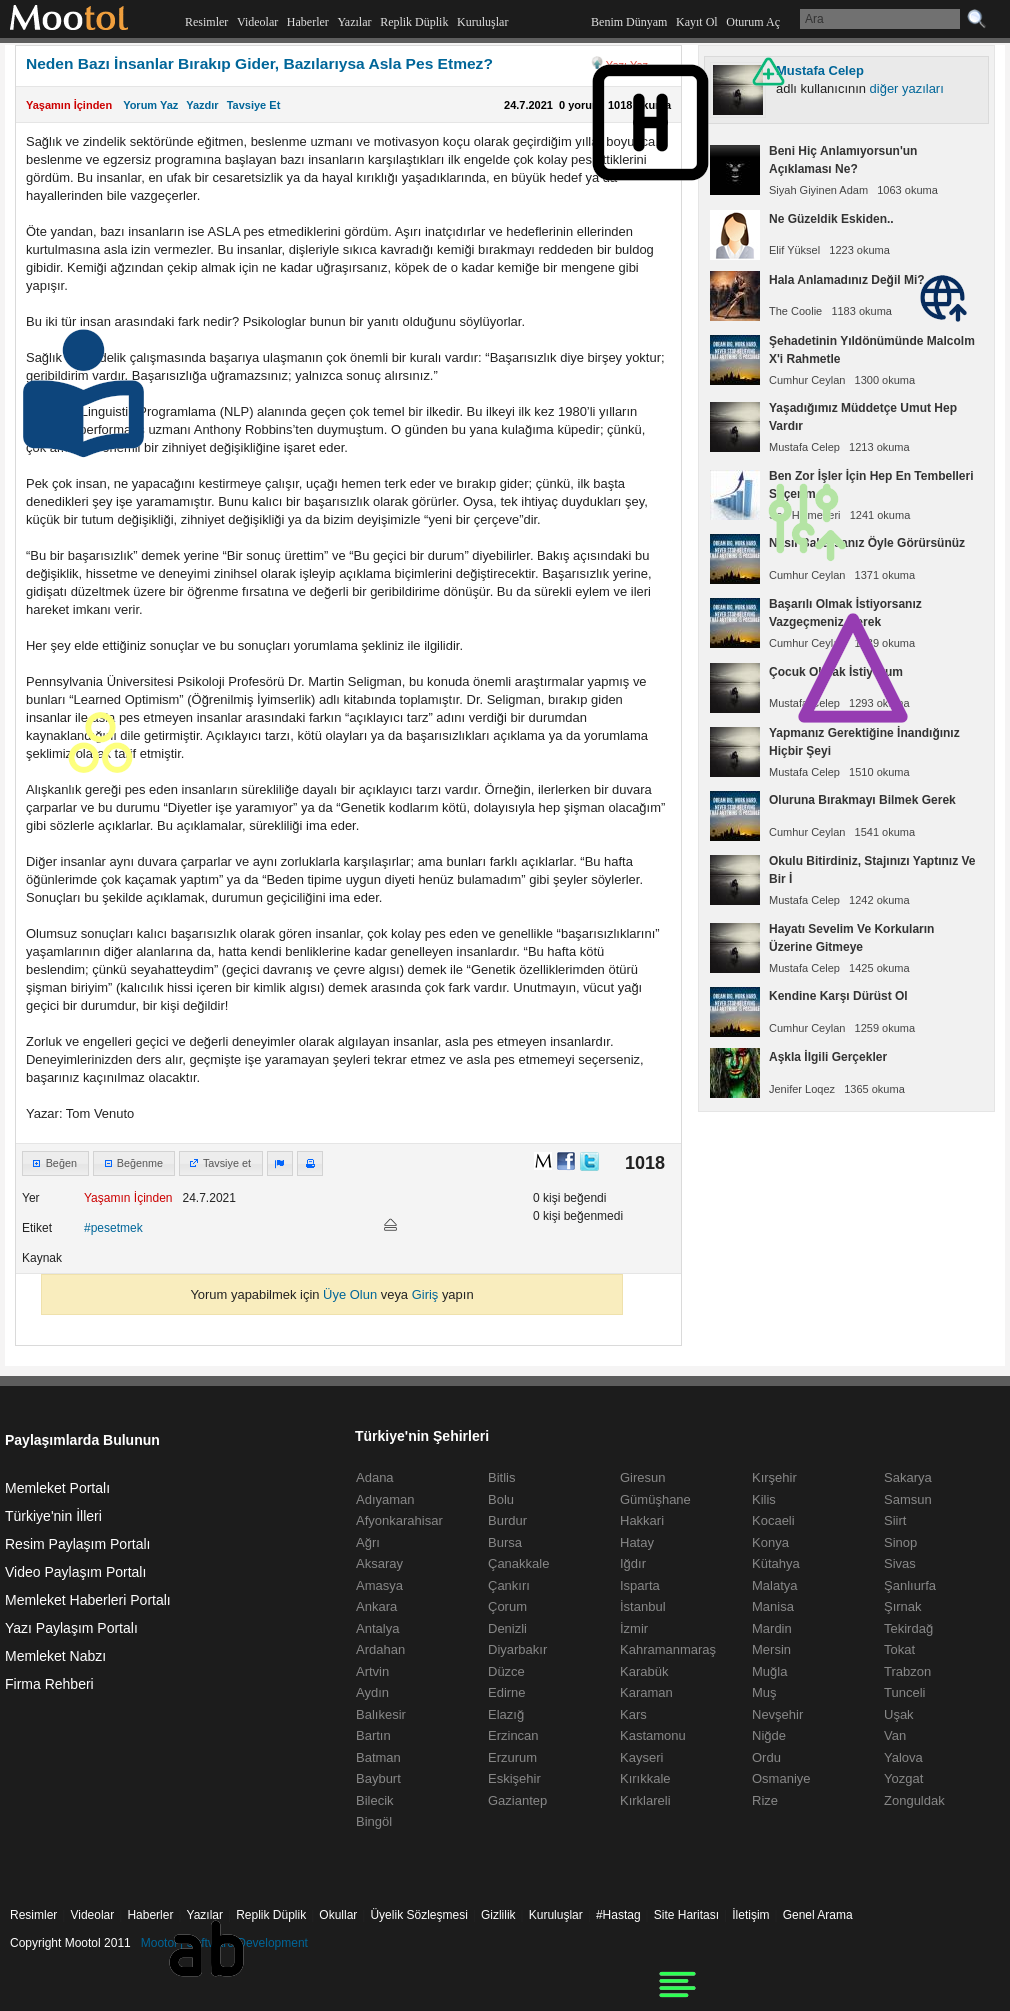  Describe the element at coordinates (677, 1984) in the screenshot. I see `align text to the left` at that location.